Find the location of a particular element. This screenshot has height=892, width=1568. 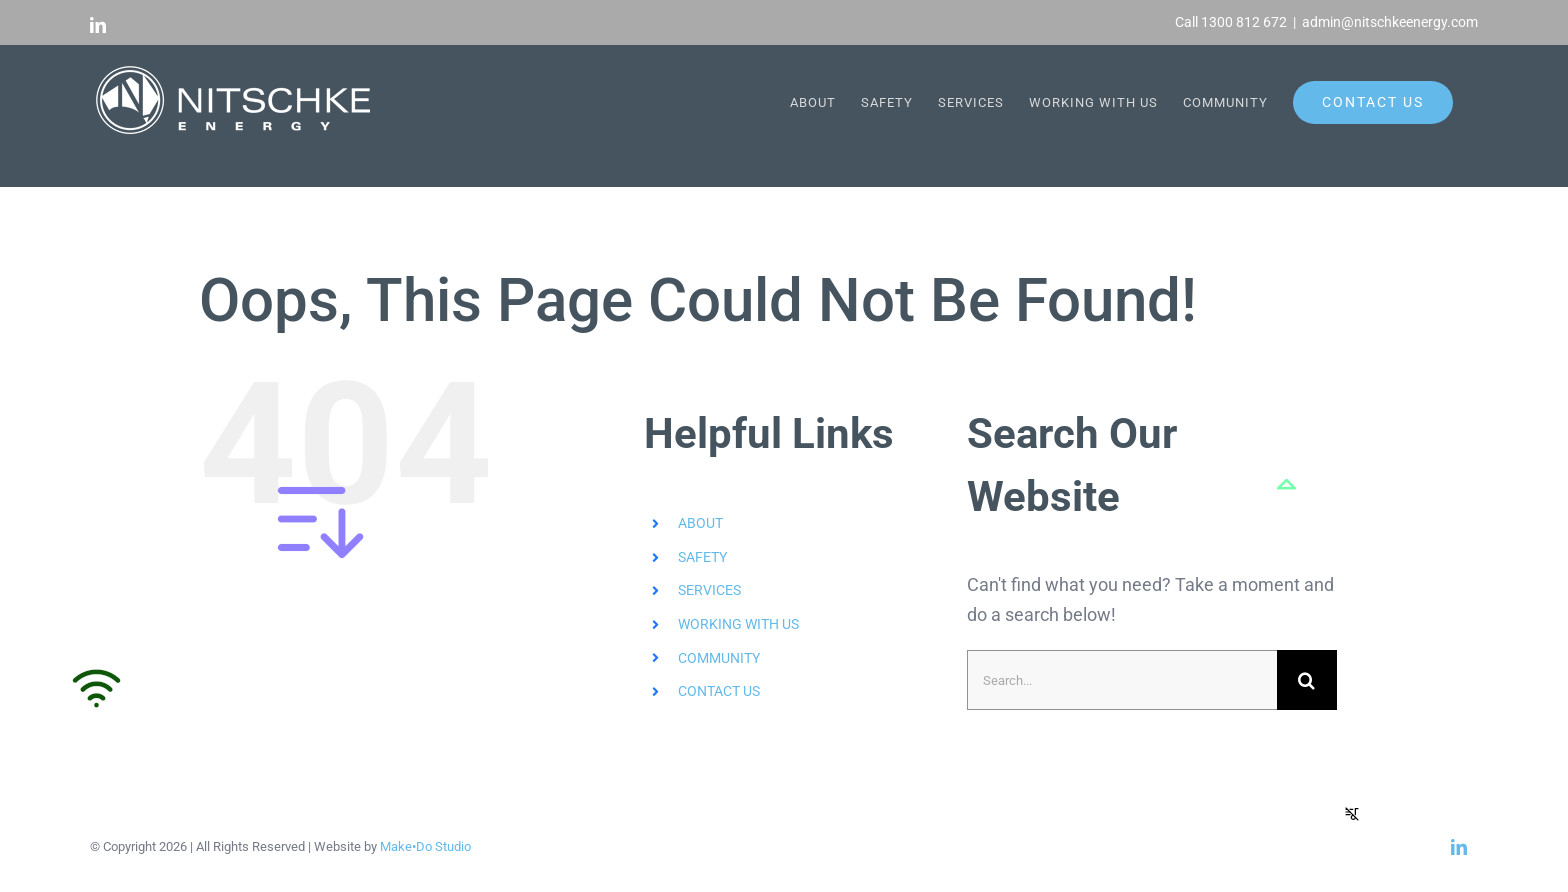

playlist unavailable or disabled is located at coordinates (1352, 814).